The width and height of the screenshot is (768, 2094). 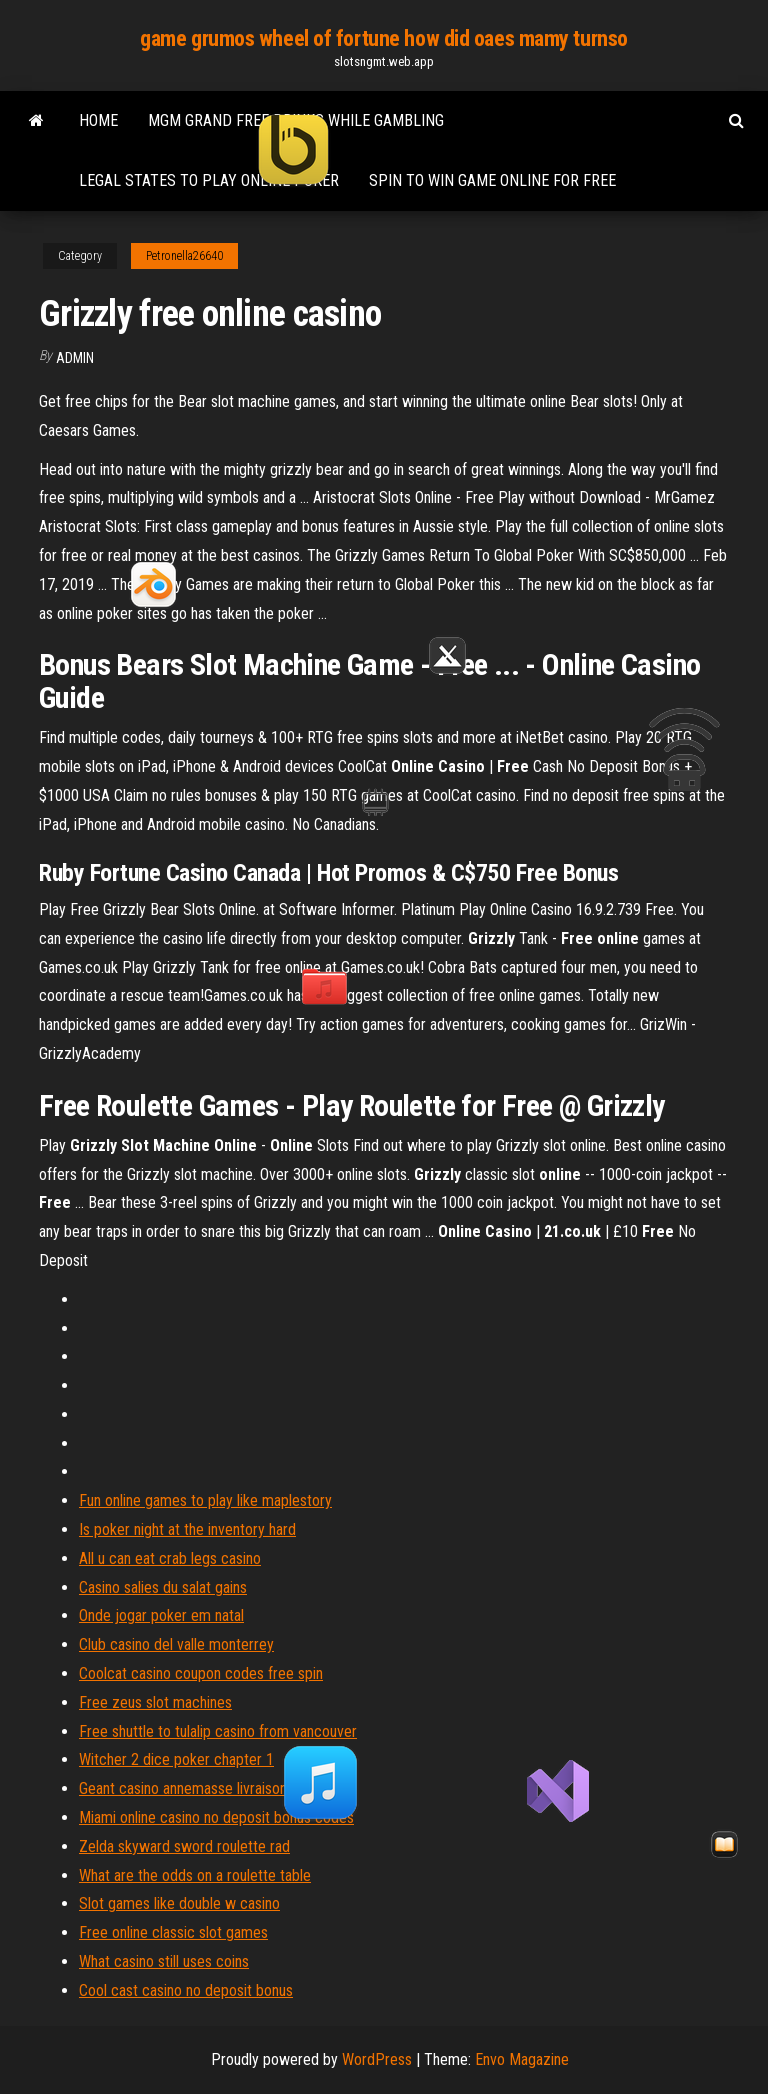 What do you see at coordinates (324, 986) in the screenshot?
I see `open your music files folder` at bounding box center [324, 986].